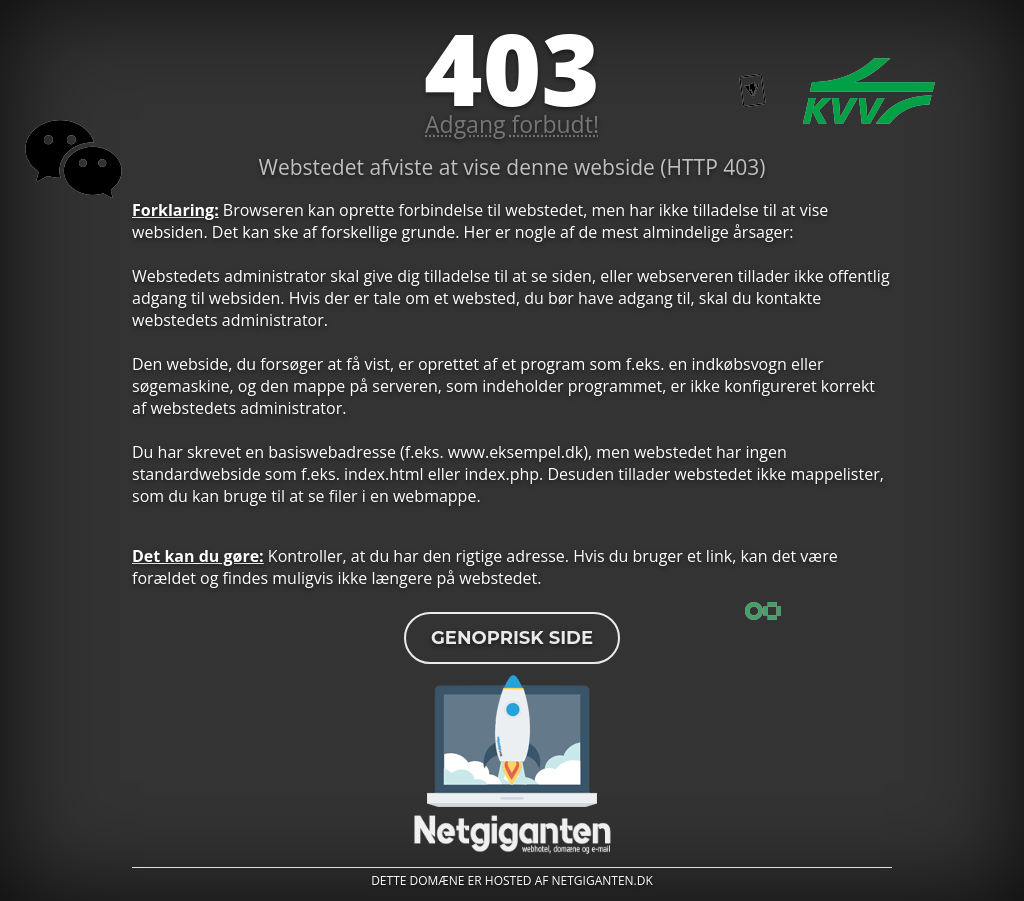 The height and width of the screenshot is (901, 1024). What do you see at coordinates (73, 159) in the screenshot?
I see `open wechat messaging app` at bounding box center [73, 159].